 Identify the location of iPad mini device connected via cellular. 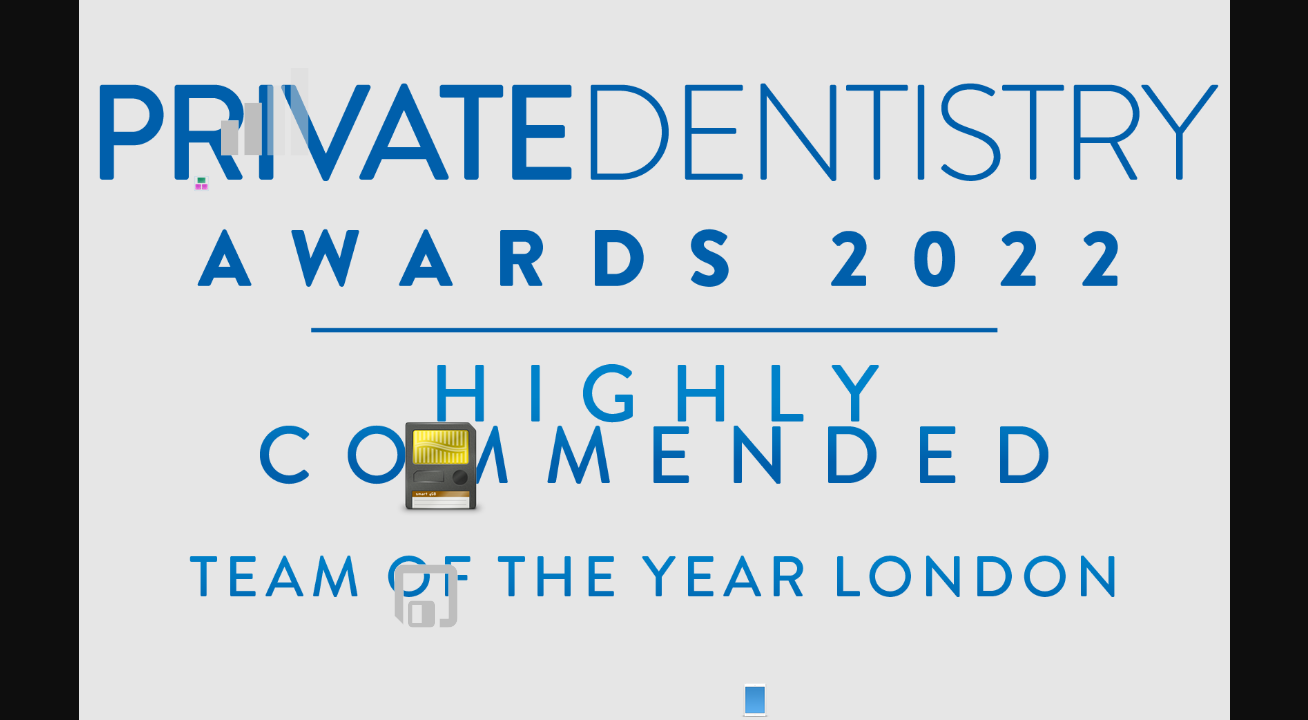
(755, 697).